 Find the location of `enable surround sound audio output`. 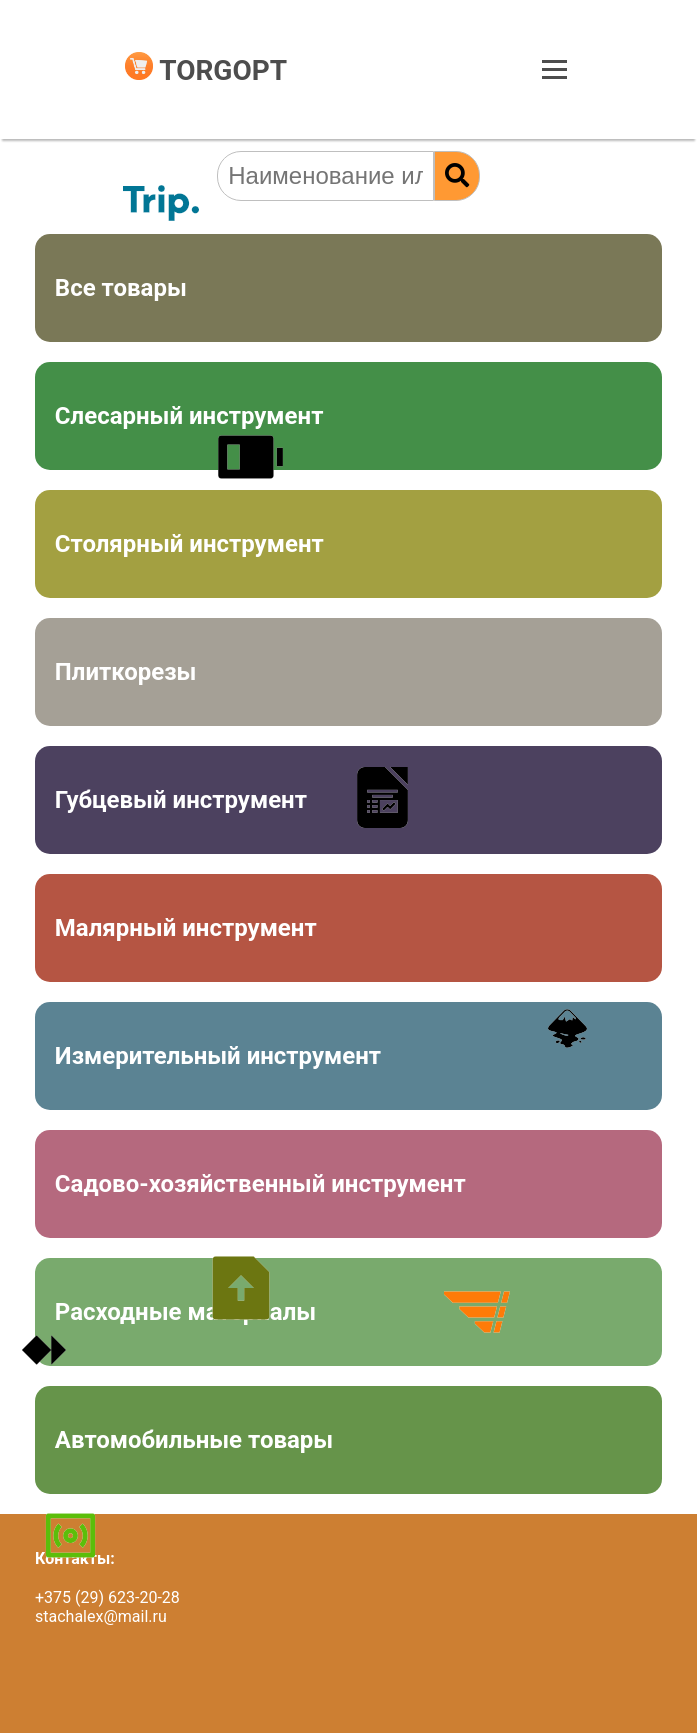

enable surround sound audio output is located at coordinates (70, 1535).